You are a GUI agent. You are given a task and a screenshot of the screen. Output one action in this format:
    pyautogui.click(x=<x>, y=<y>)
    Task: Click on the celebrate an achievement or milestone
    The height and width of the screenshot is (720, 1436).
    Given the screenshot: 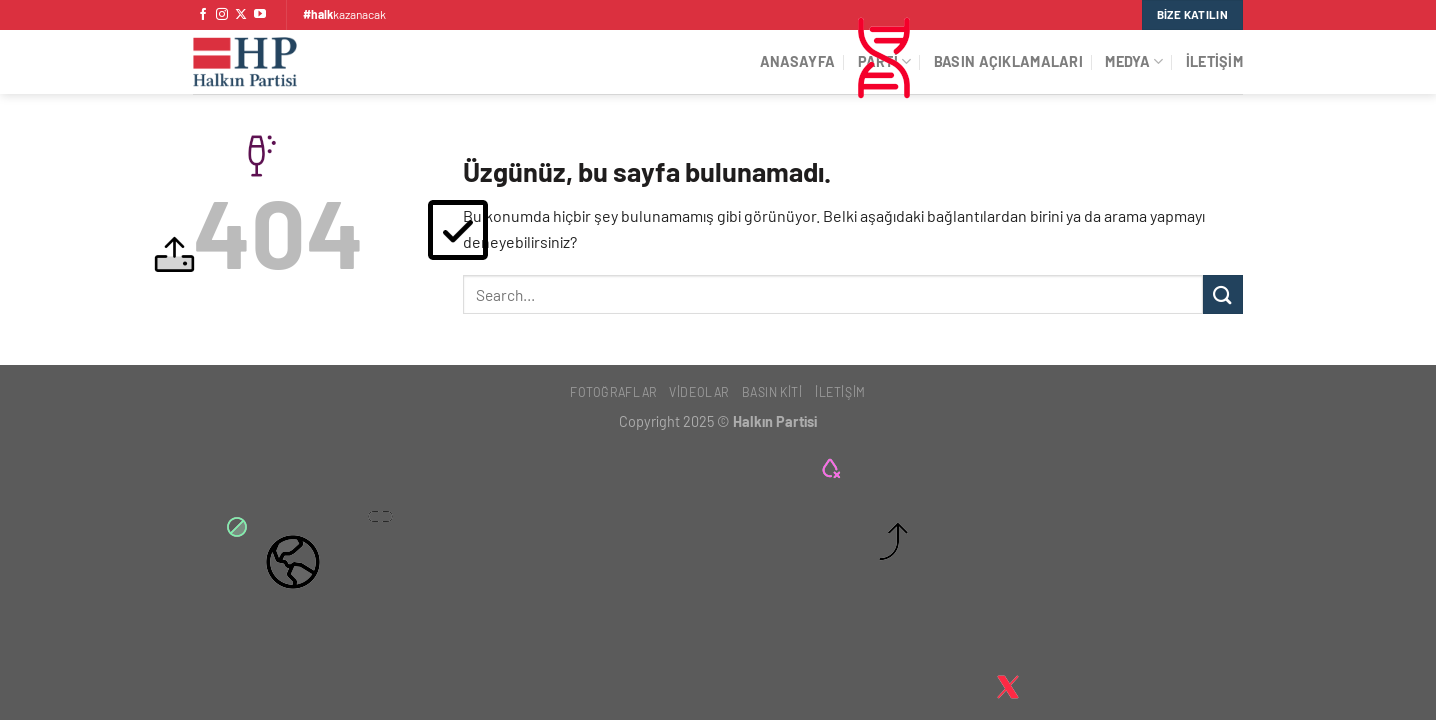 What is the action you would take?
    pyautogui.click(x=258, y=156)
    